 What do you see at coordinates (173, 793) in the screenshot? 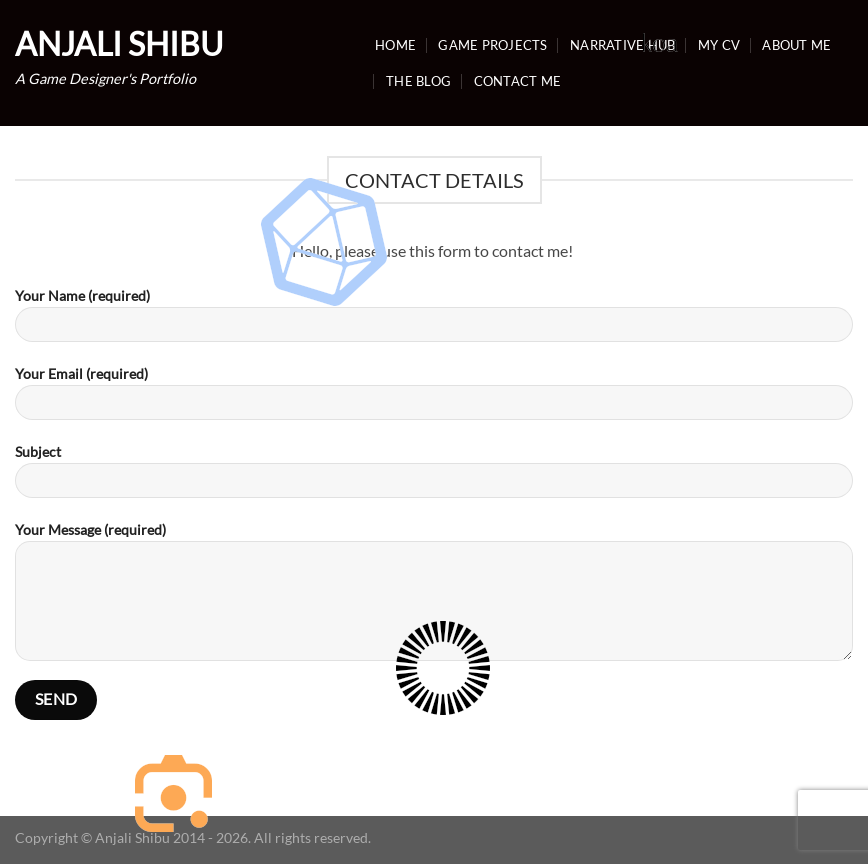
I see `open google lens to search with your camera` at bounding box center [173, 793].